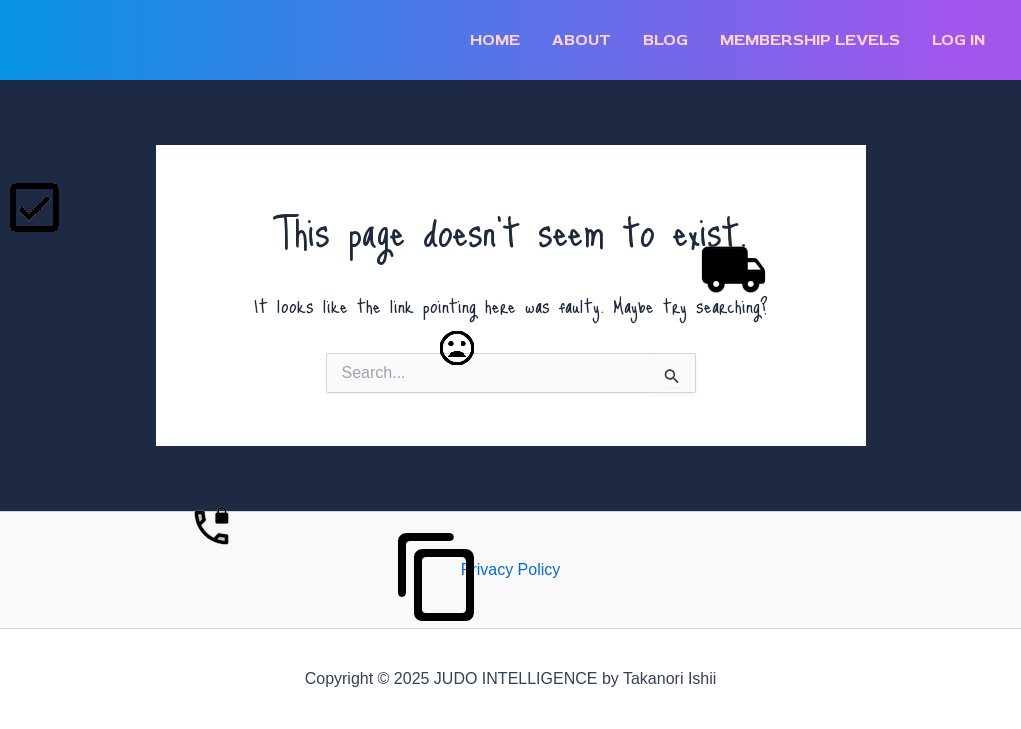  I want to click on track your delivery status, so click(733, 269).